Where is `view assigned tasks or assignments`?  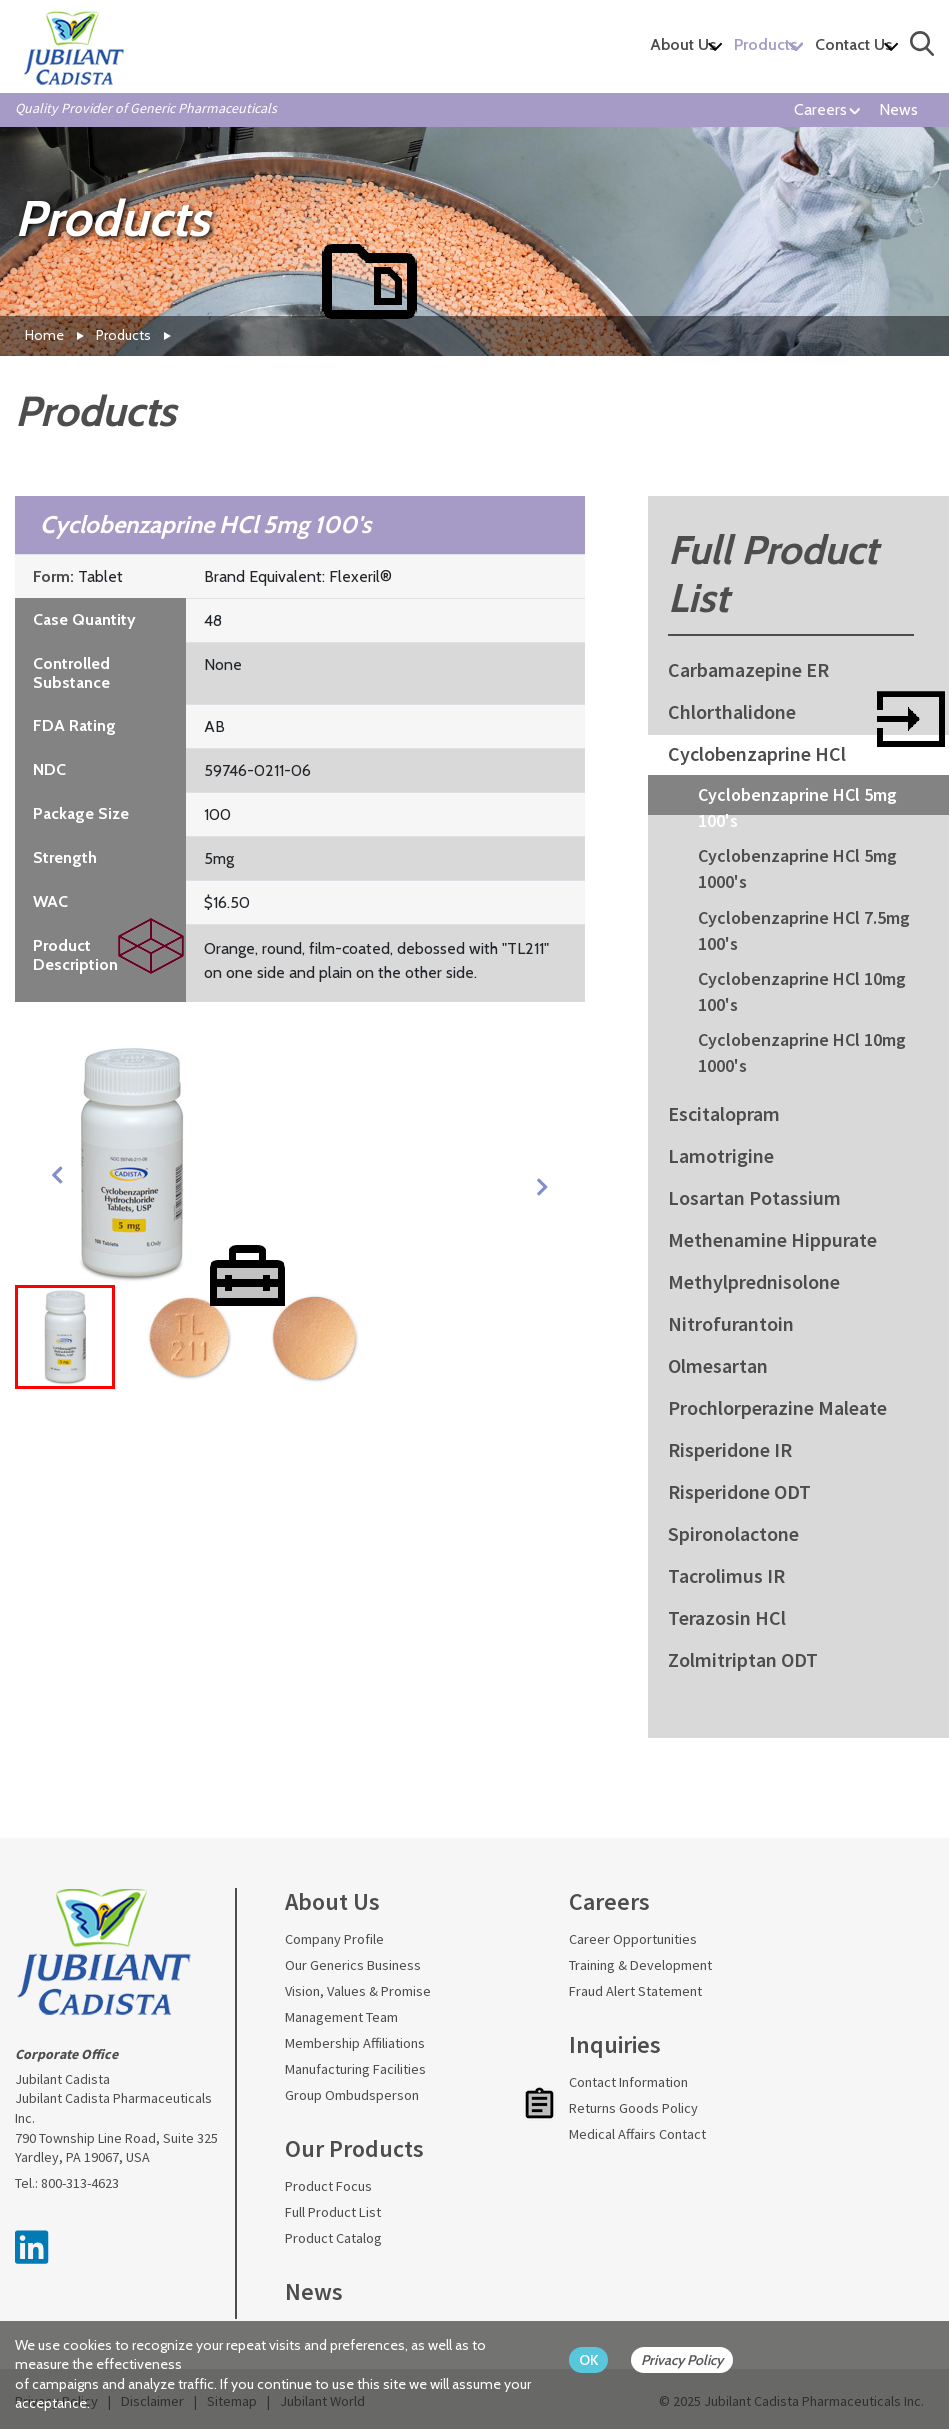 view assigned tasks or assignments is located at coordinates (539, 2104).